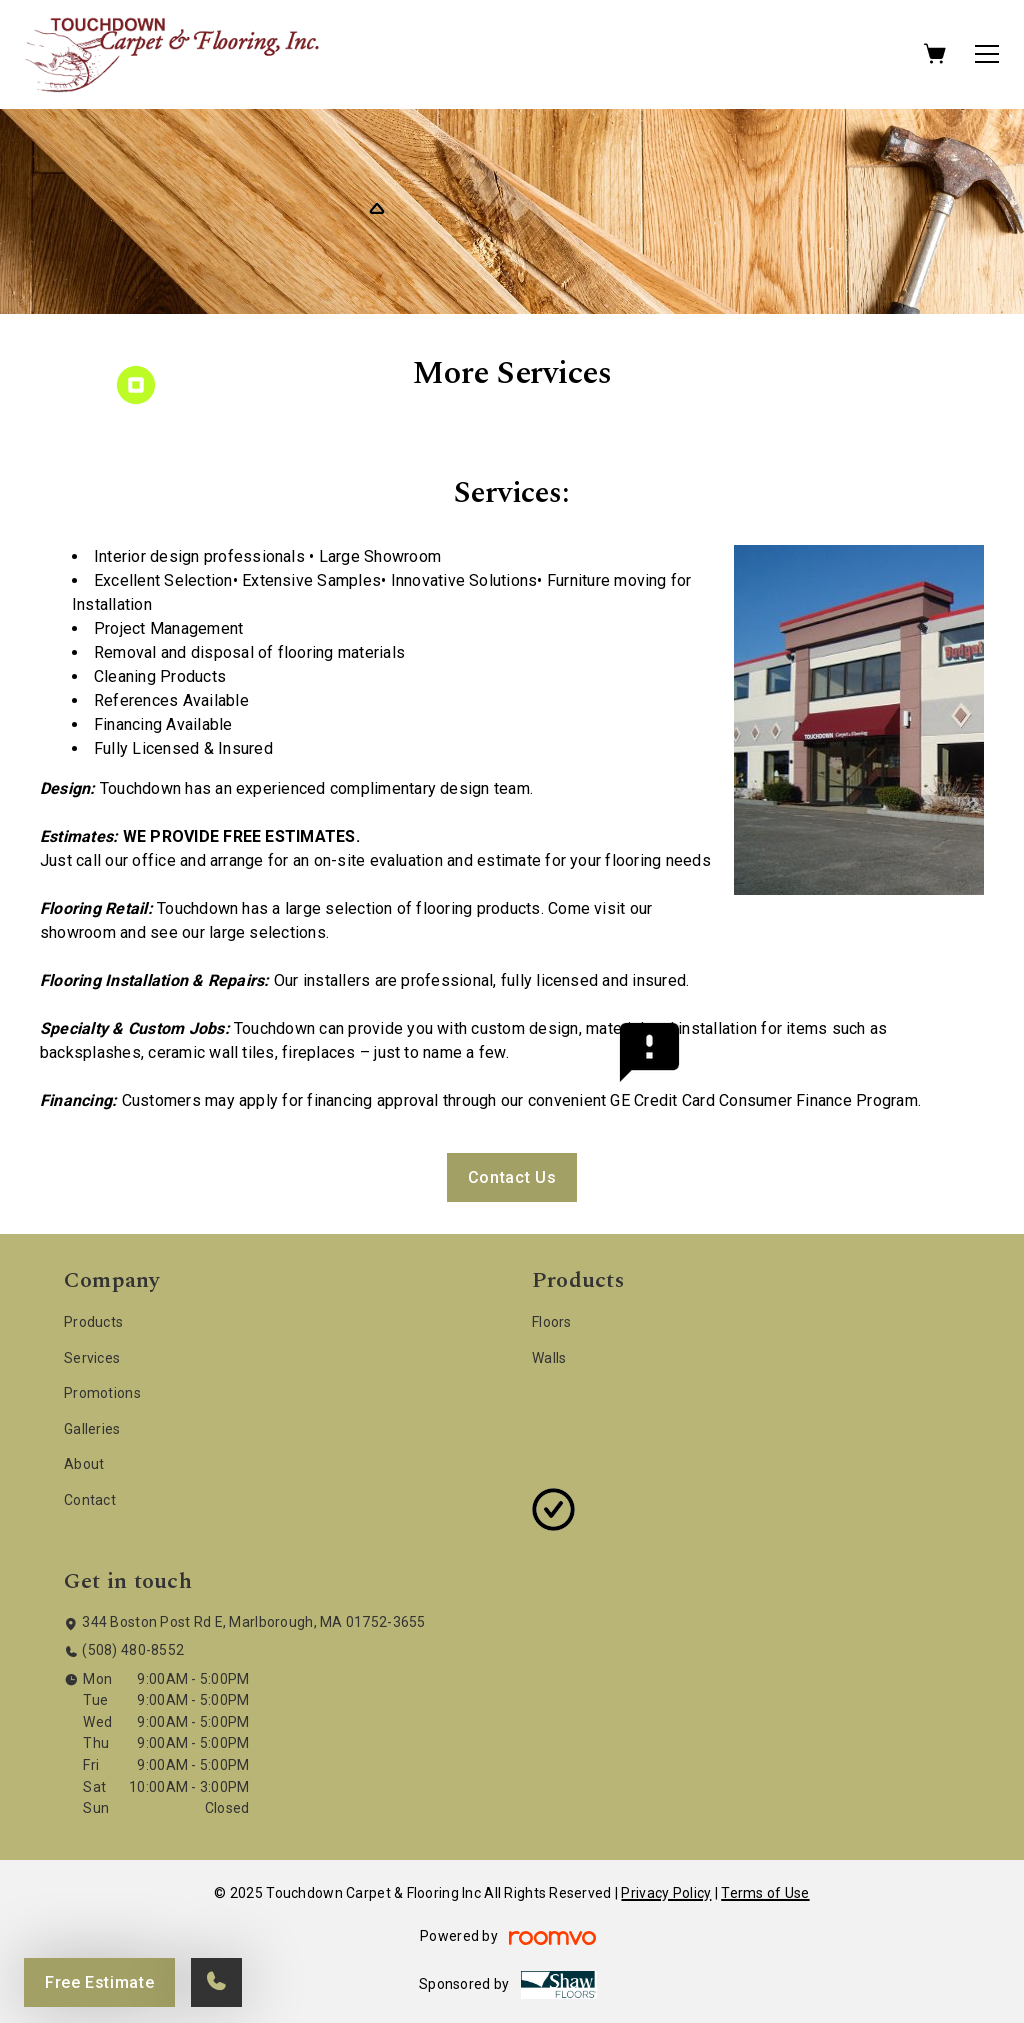 The width and height of the screenshot is (1024, 2023). What do you see at coordinates (136, 385) in the screenshot?
I see `stop media playback` at bounding box center [136, 385].